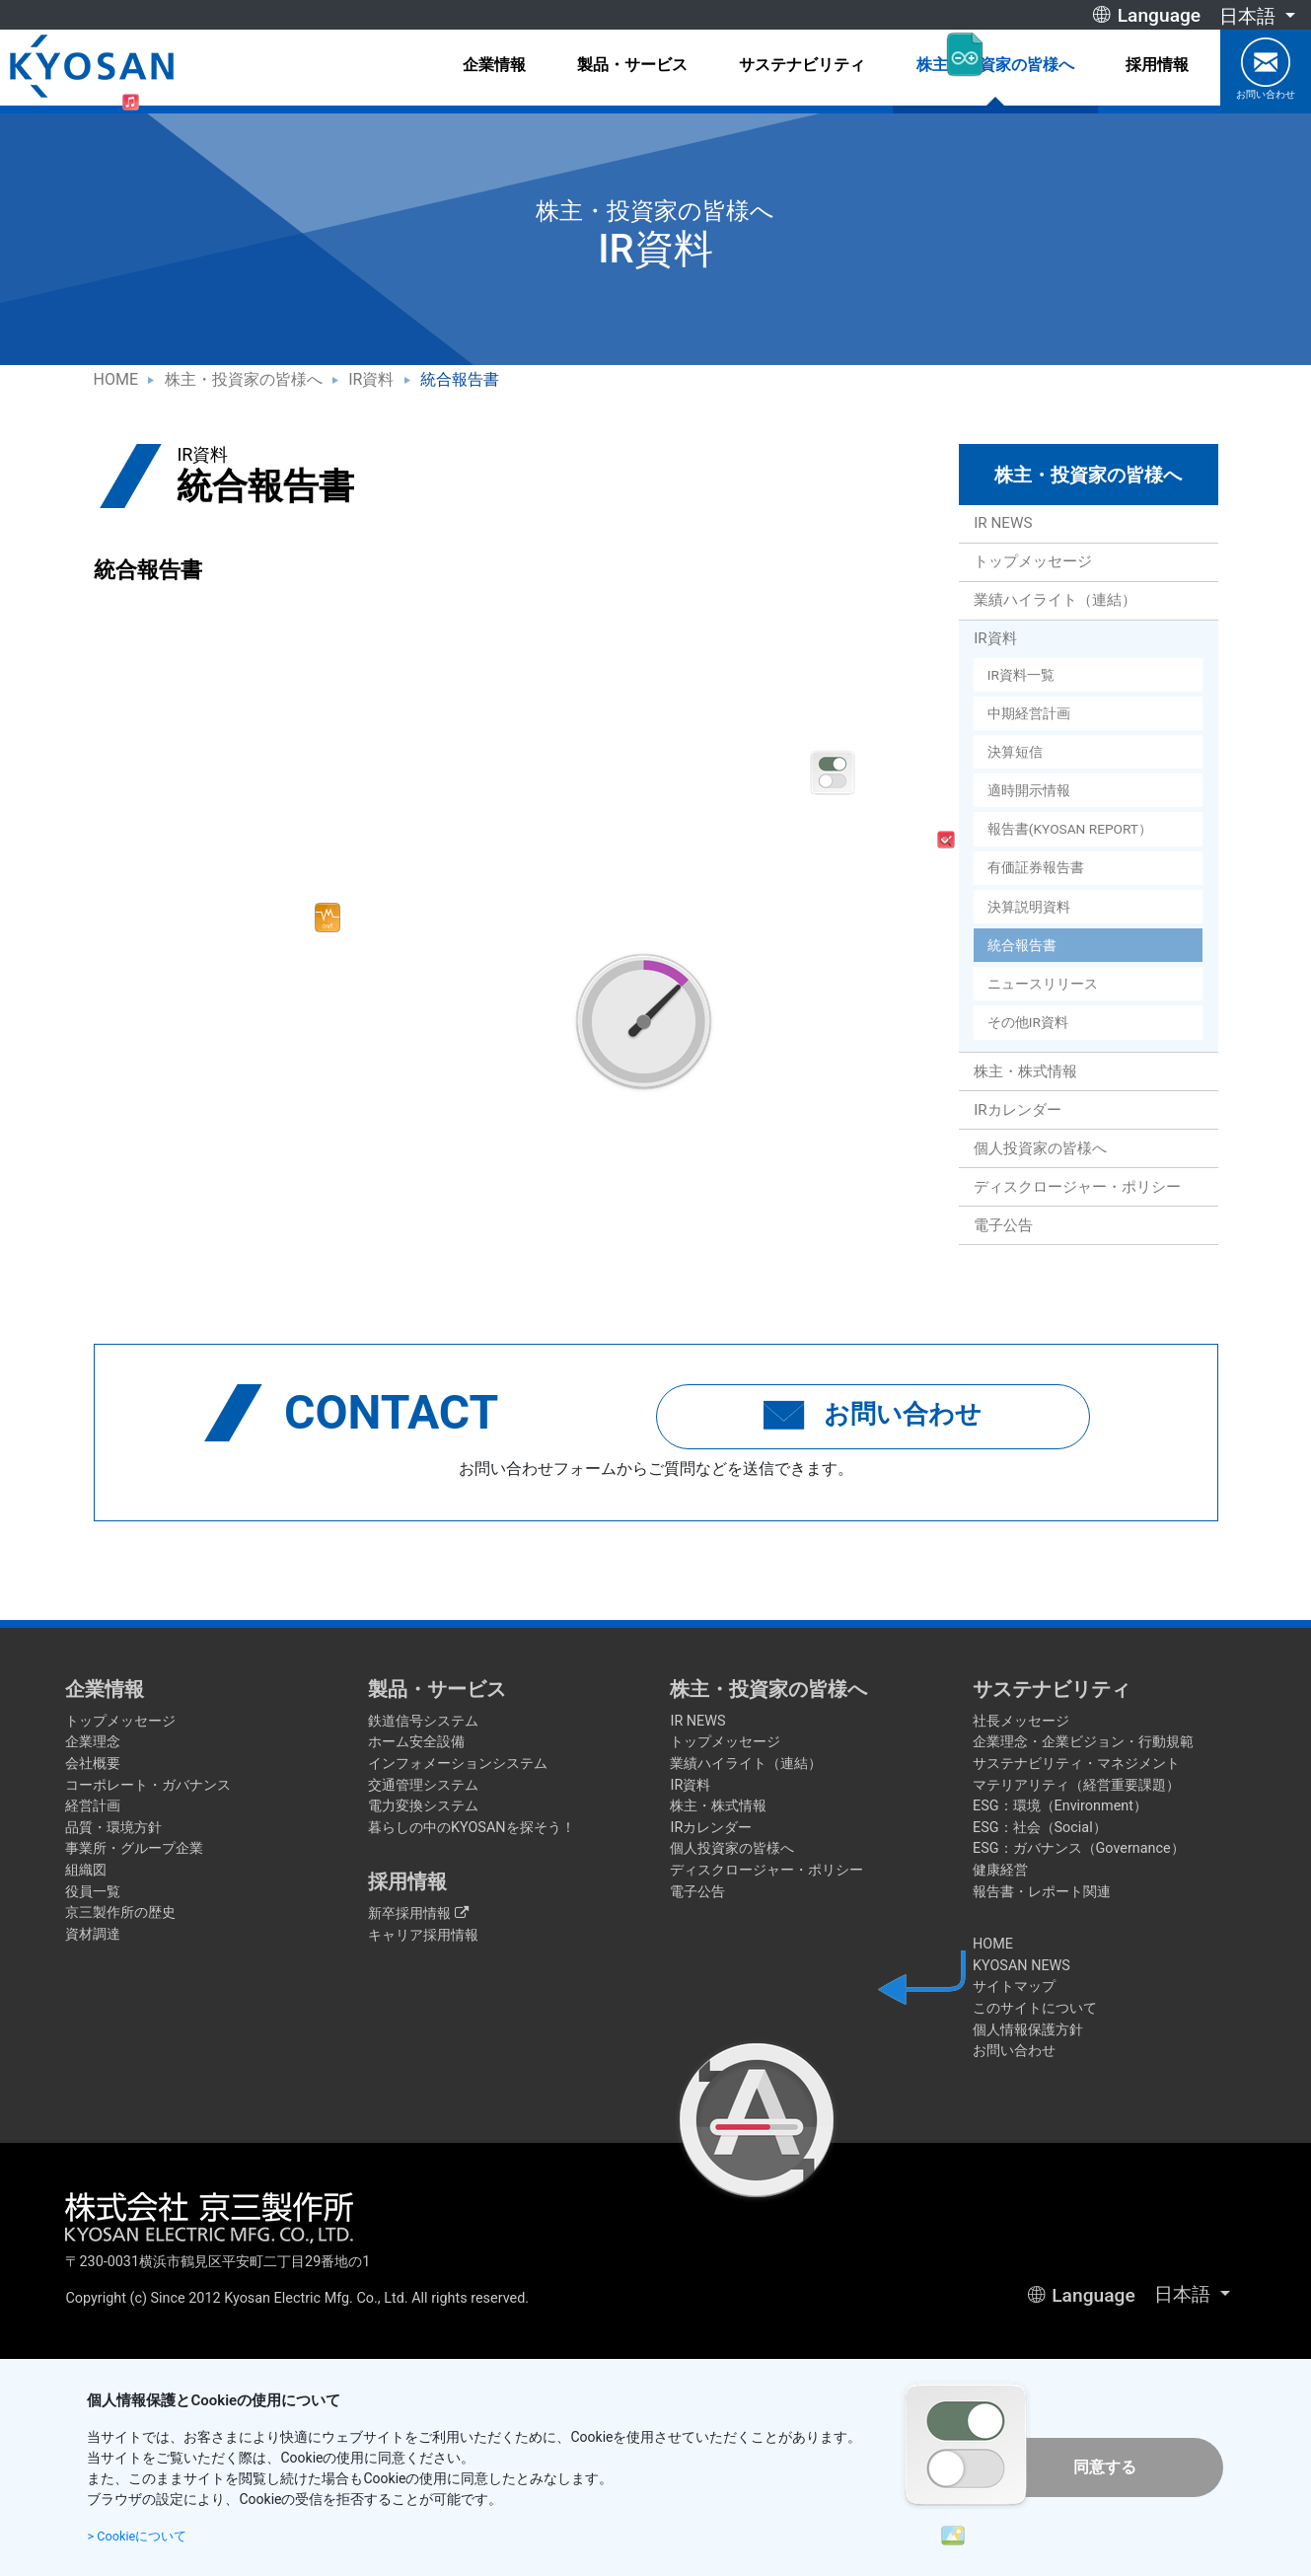 Image resolution: width=1311 pixels, height=2576 pixels. What do you see at coordinates (643, 1021) in the screenshot?
I see `open sysprof system profiler application` at bounding box center [643, 1021].